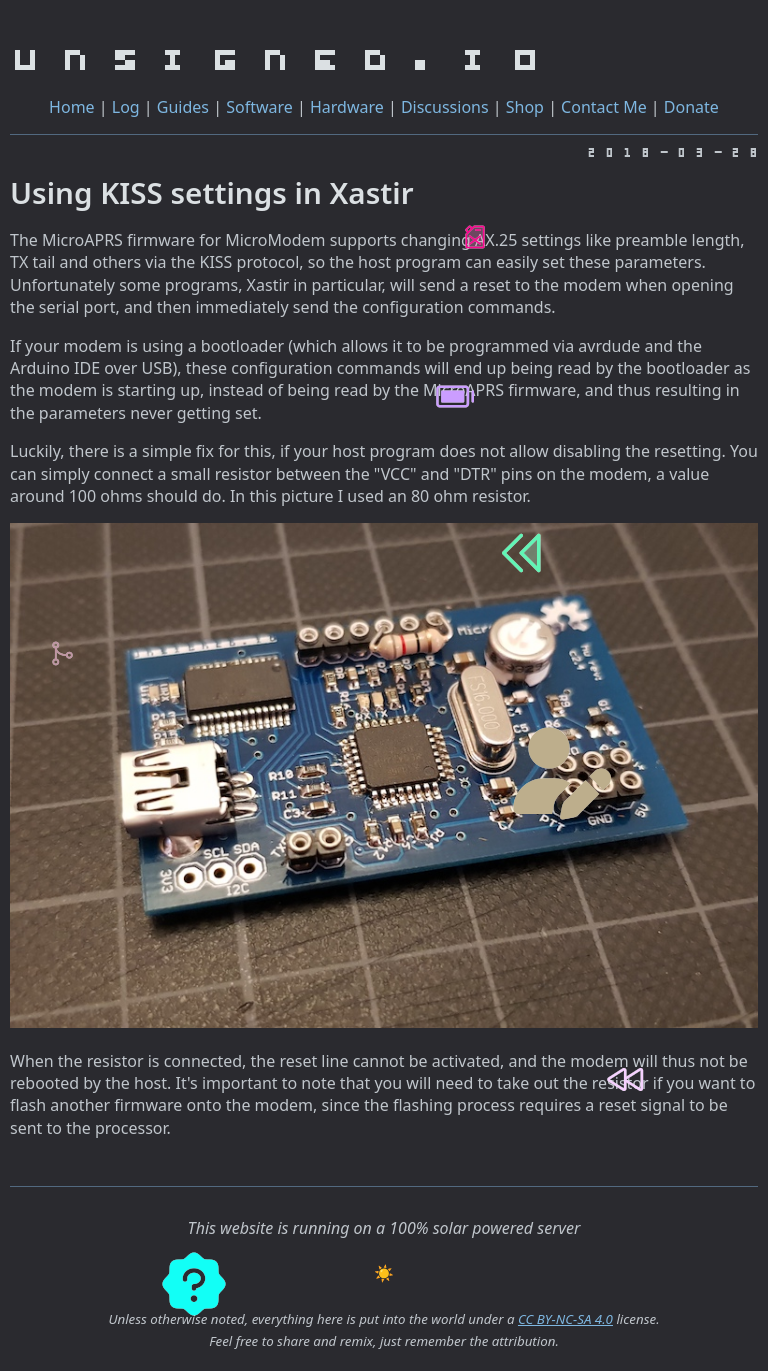 The image size is (768, 1371). I want to click on go back to the beginning, so click(523, 553).